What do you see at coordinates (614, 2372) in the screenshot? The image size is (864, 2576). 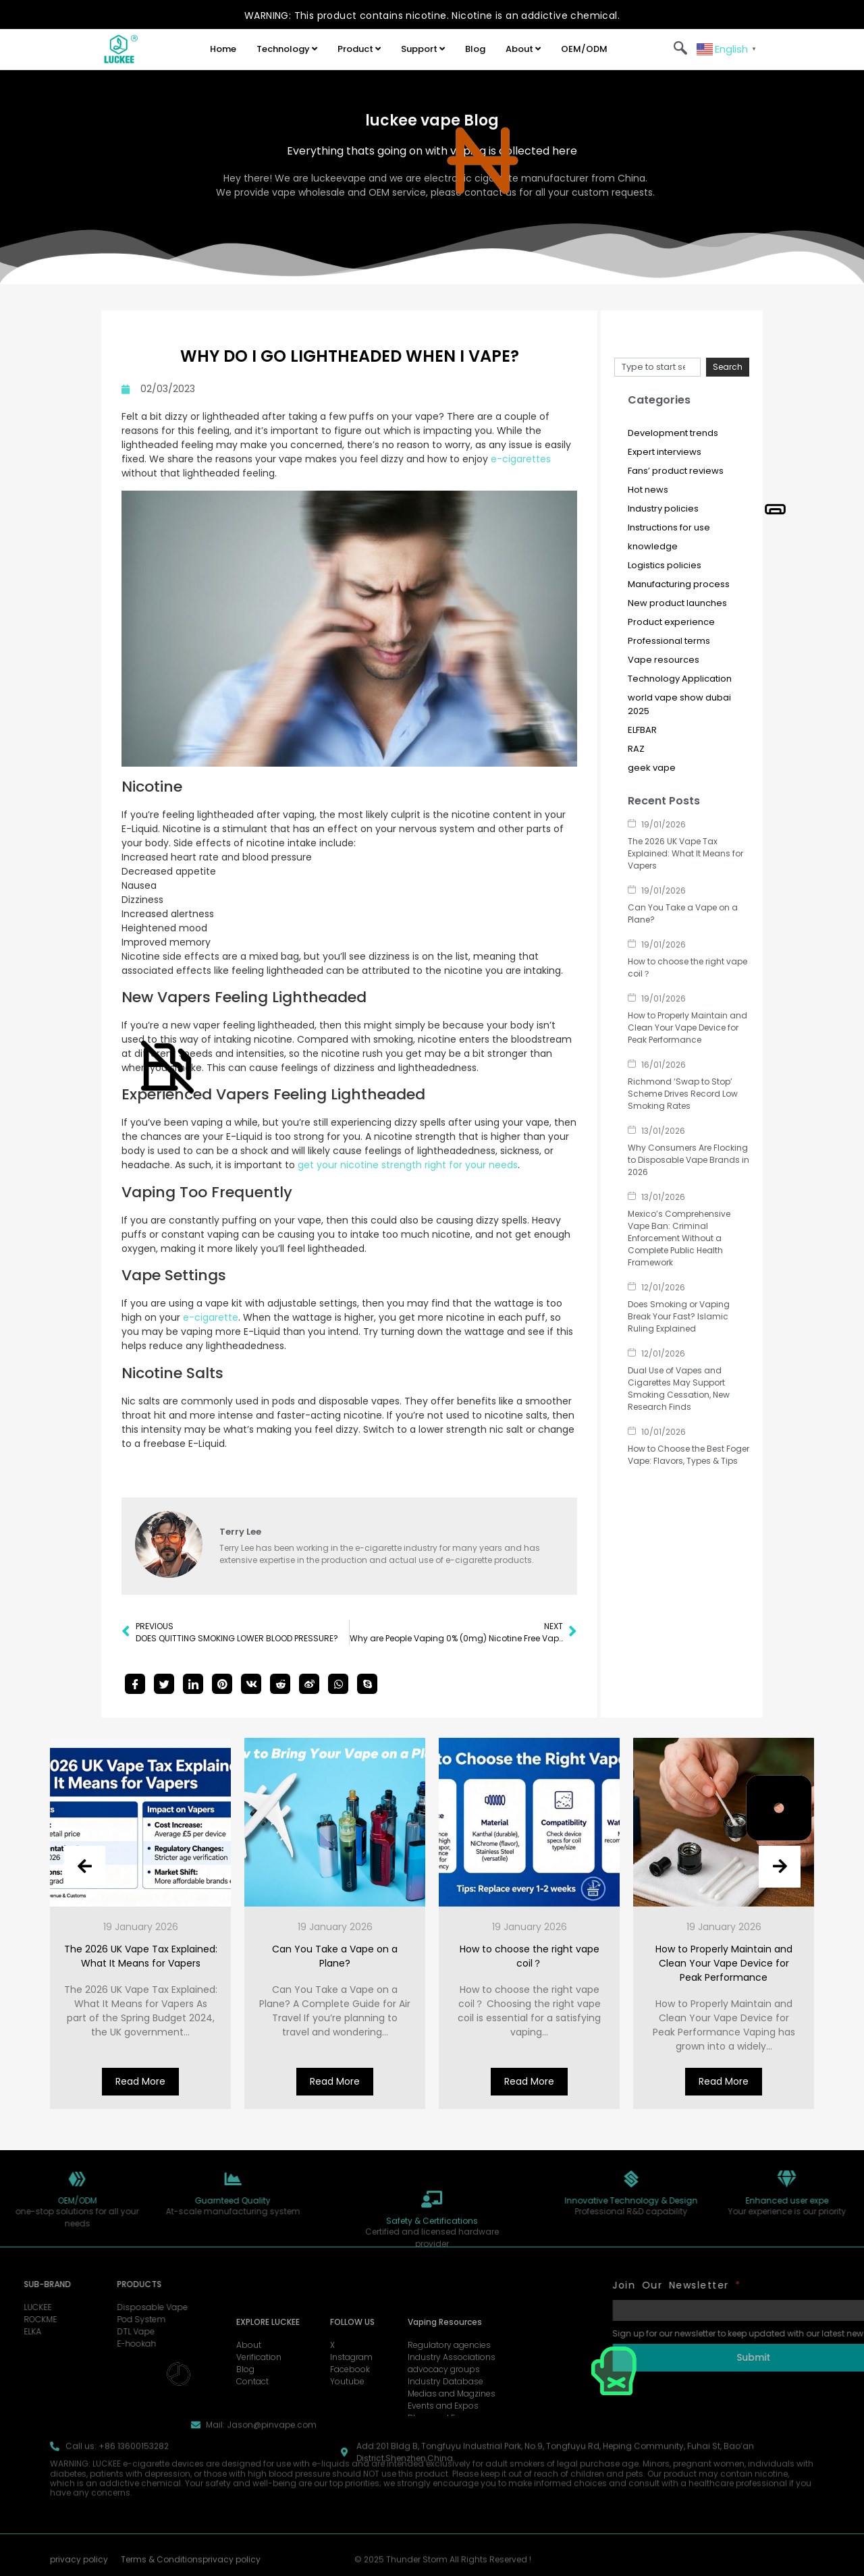 I see `access boxing or combat sports content` at bounding box center [614, 2372].